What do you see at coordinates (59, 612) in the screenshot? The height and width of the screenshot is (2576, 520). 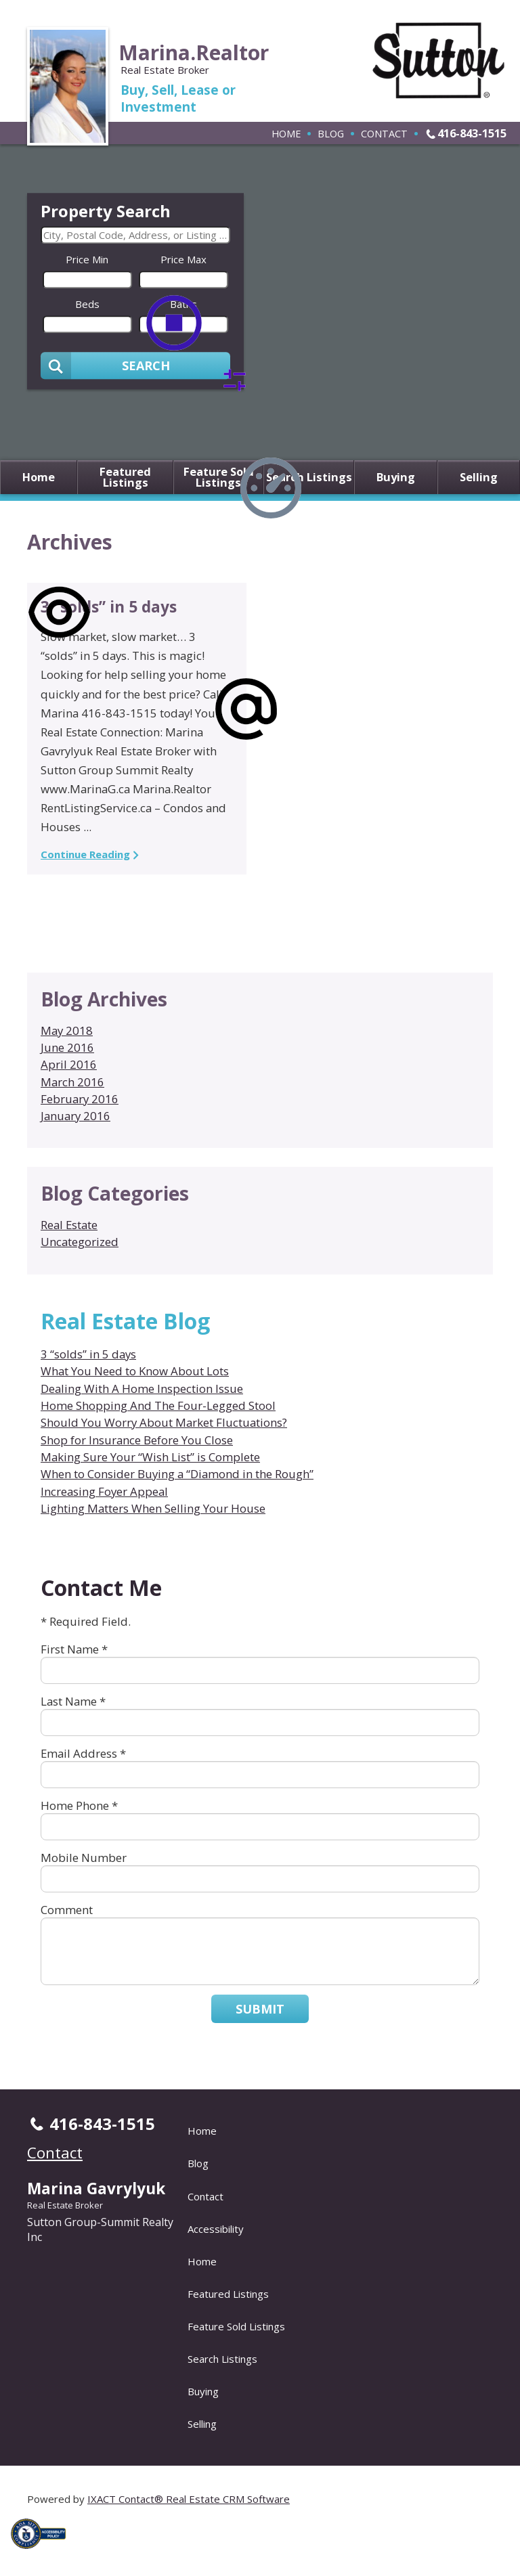 I see `view or preview content` at bounding box center [59, 612].